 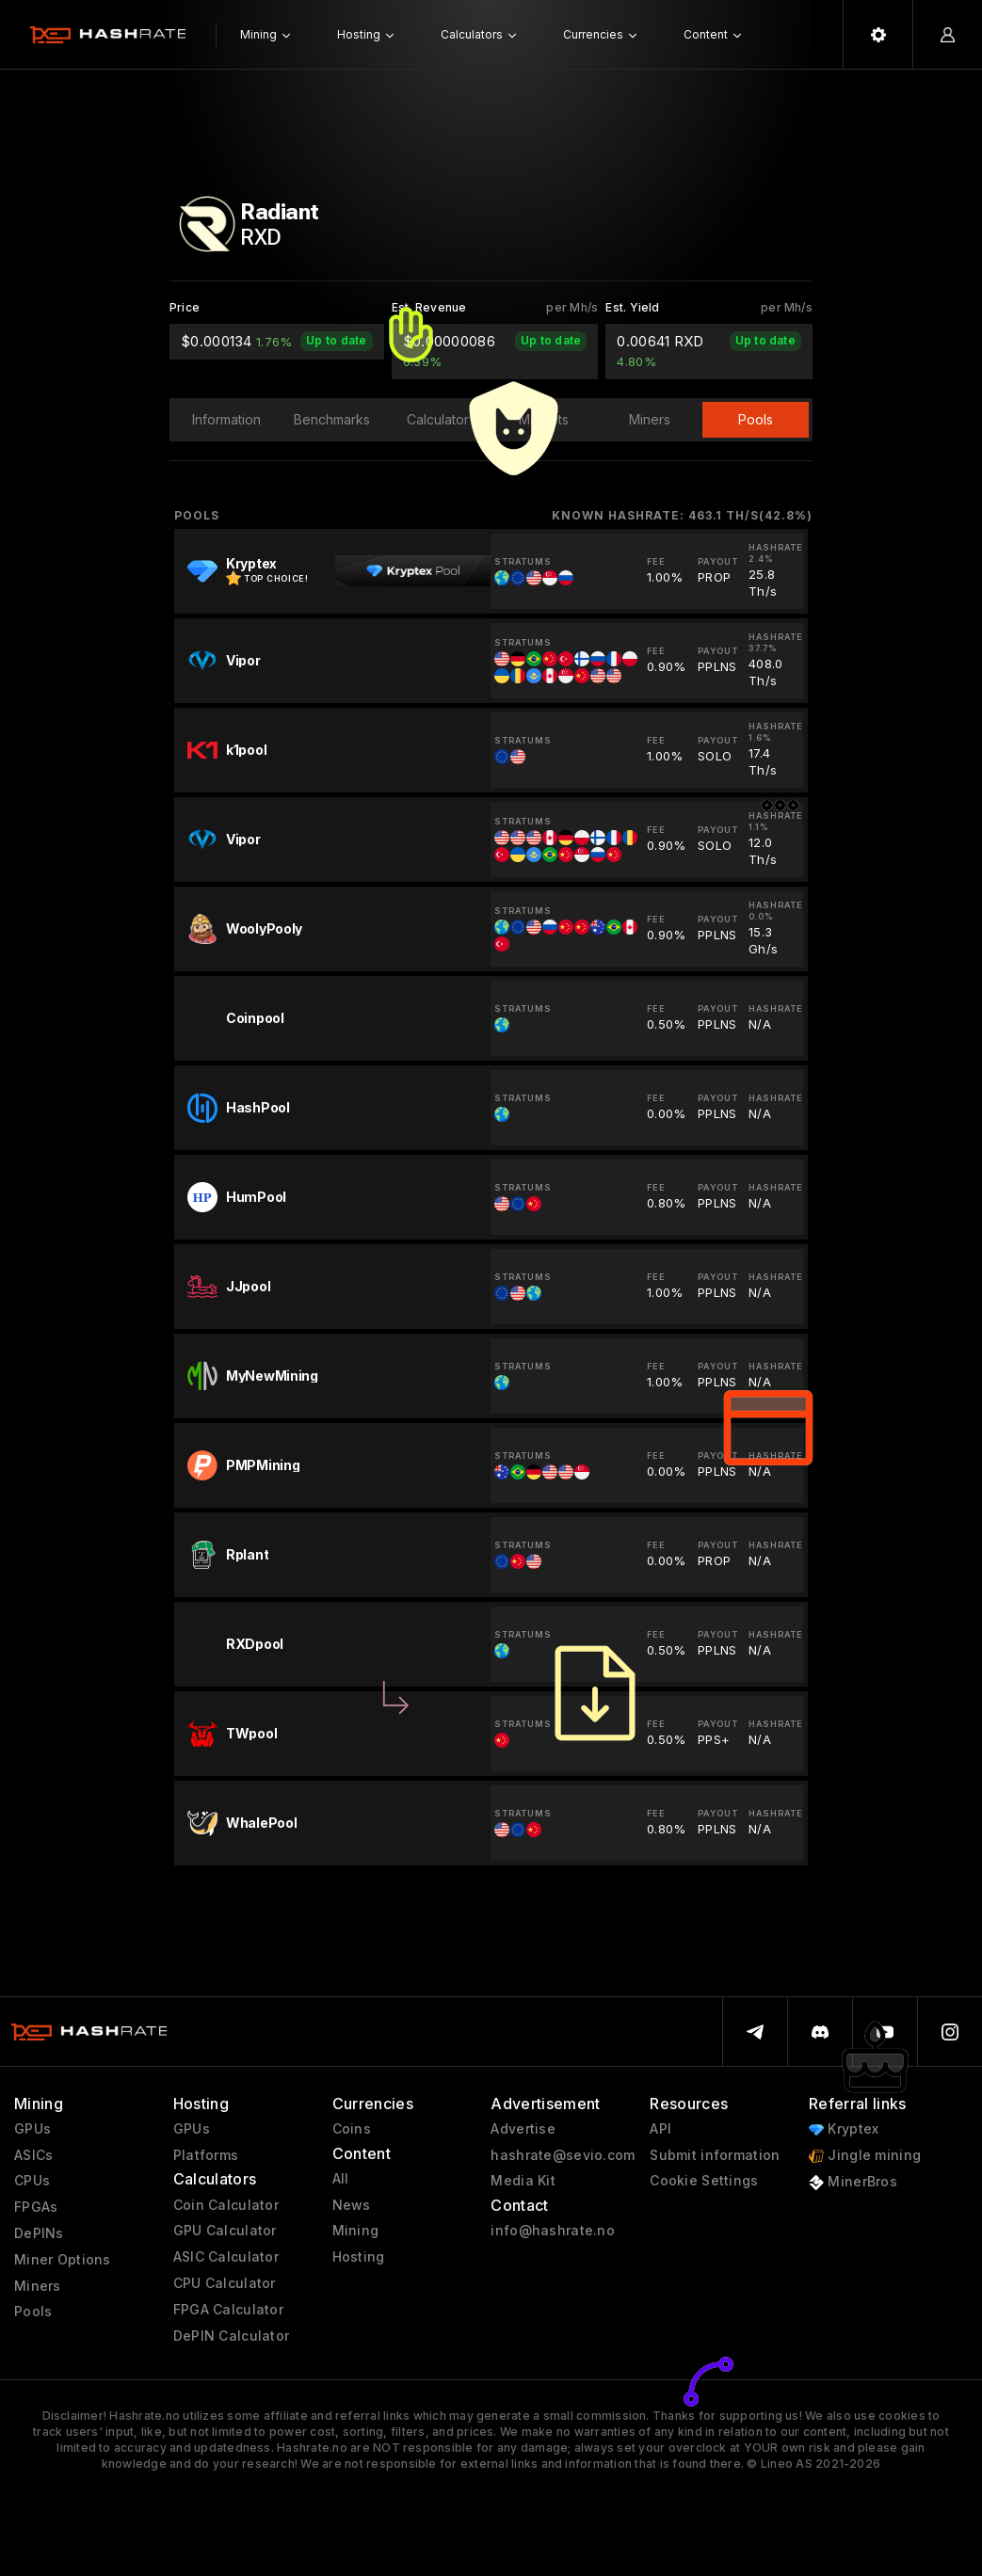 I want to click on draw a curved path or bezier line, so click(x=708, y=2381).